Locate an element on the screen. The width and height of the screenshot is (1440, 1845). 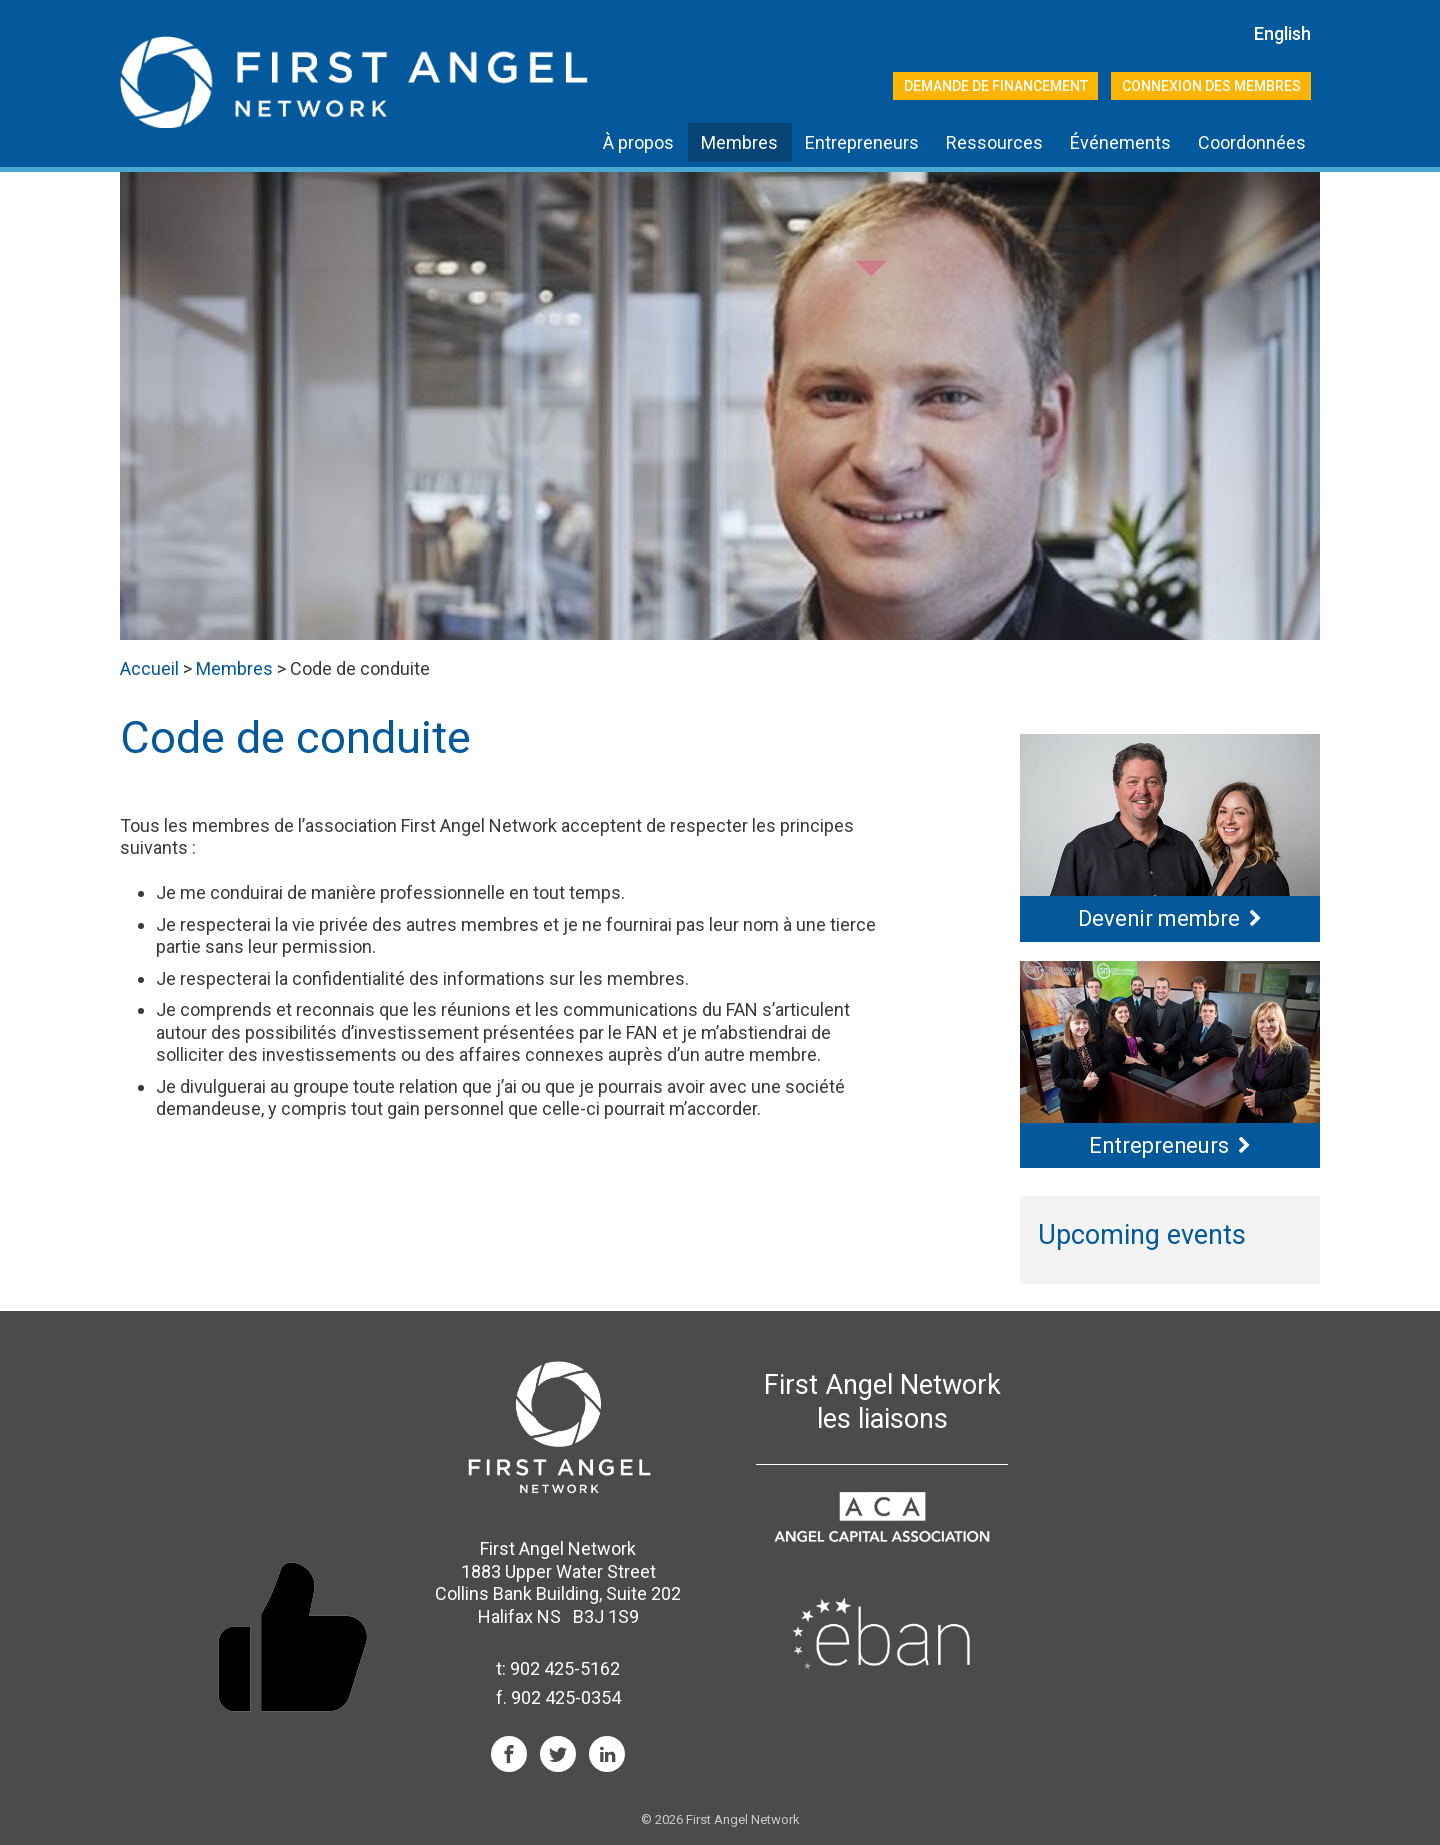
expand a dropdown menu or list is located at coordinates (871, 268).